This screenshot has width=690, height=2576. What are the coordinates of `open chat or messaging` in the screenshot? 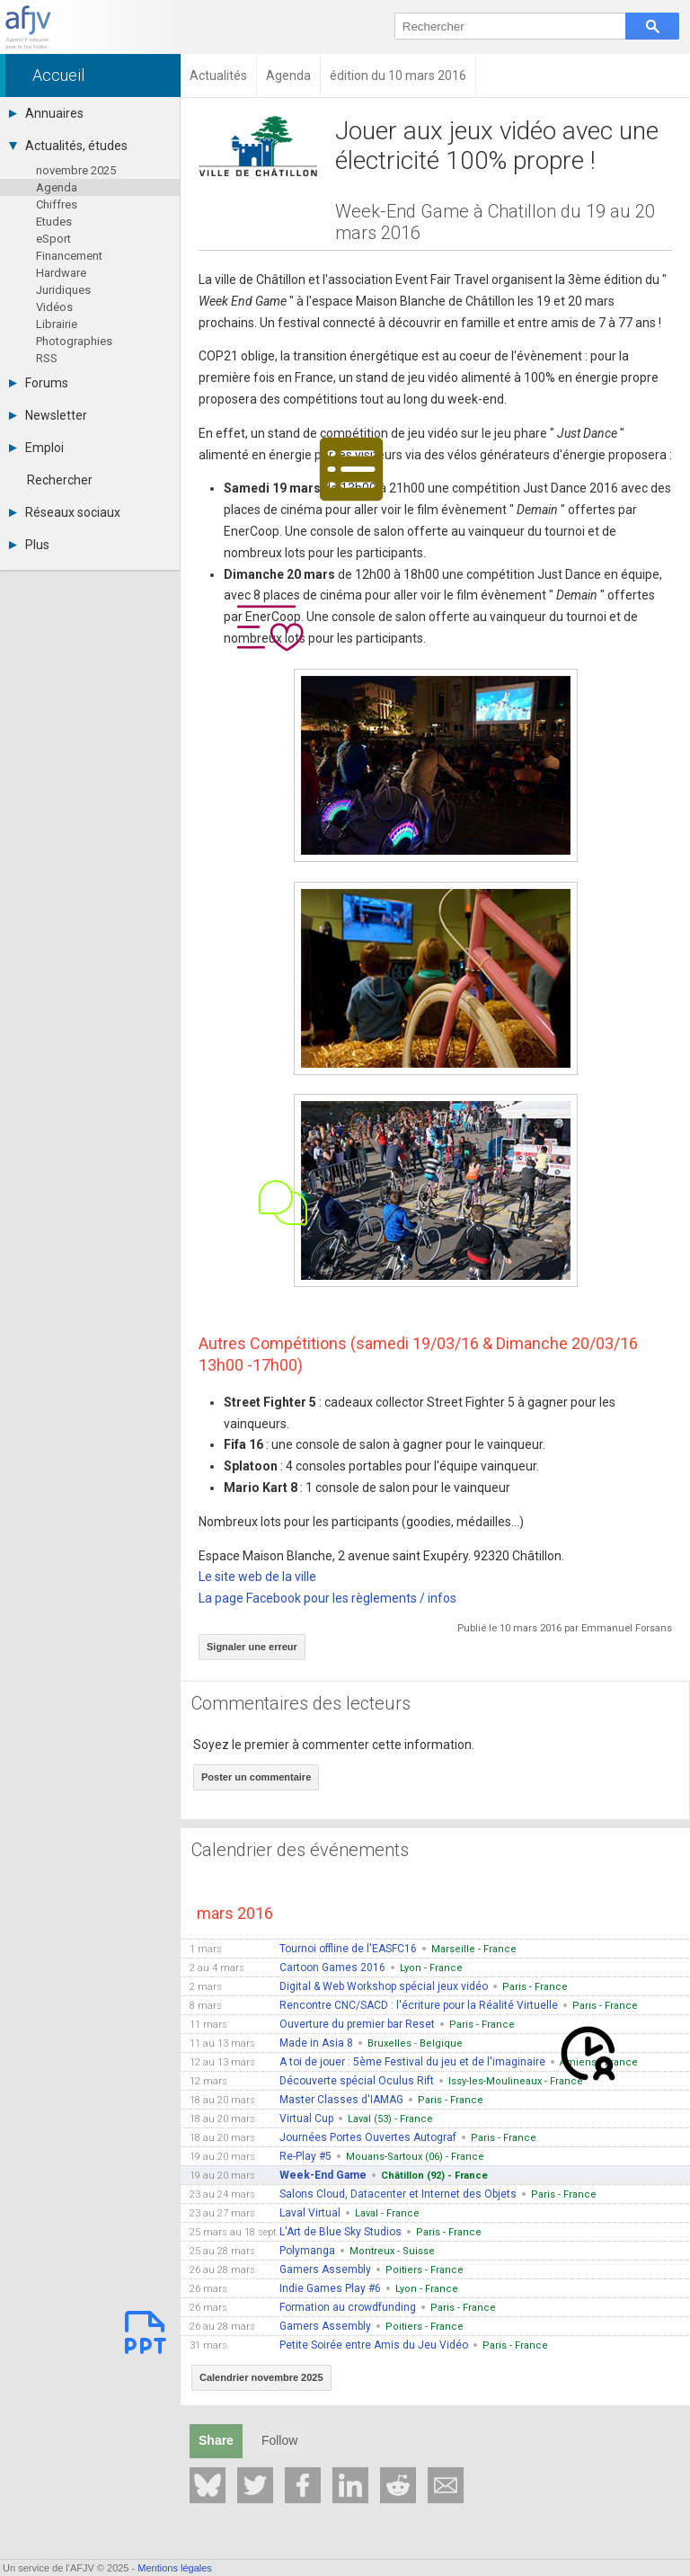 It's located at (283, 1203).